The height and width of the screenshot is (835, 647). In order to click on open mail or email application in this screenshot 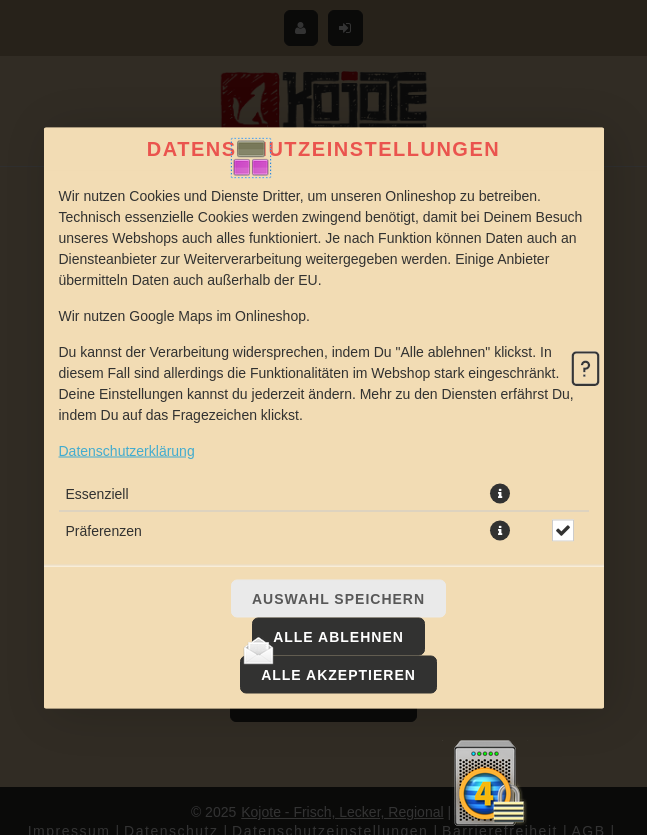, I will do `click(258, 651)`.